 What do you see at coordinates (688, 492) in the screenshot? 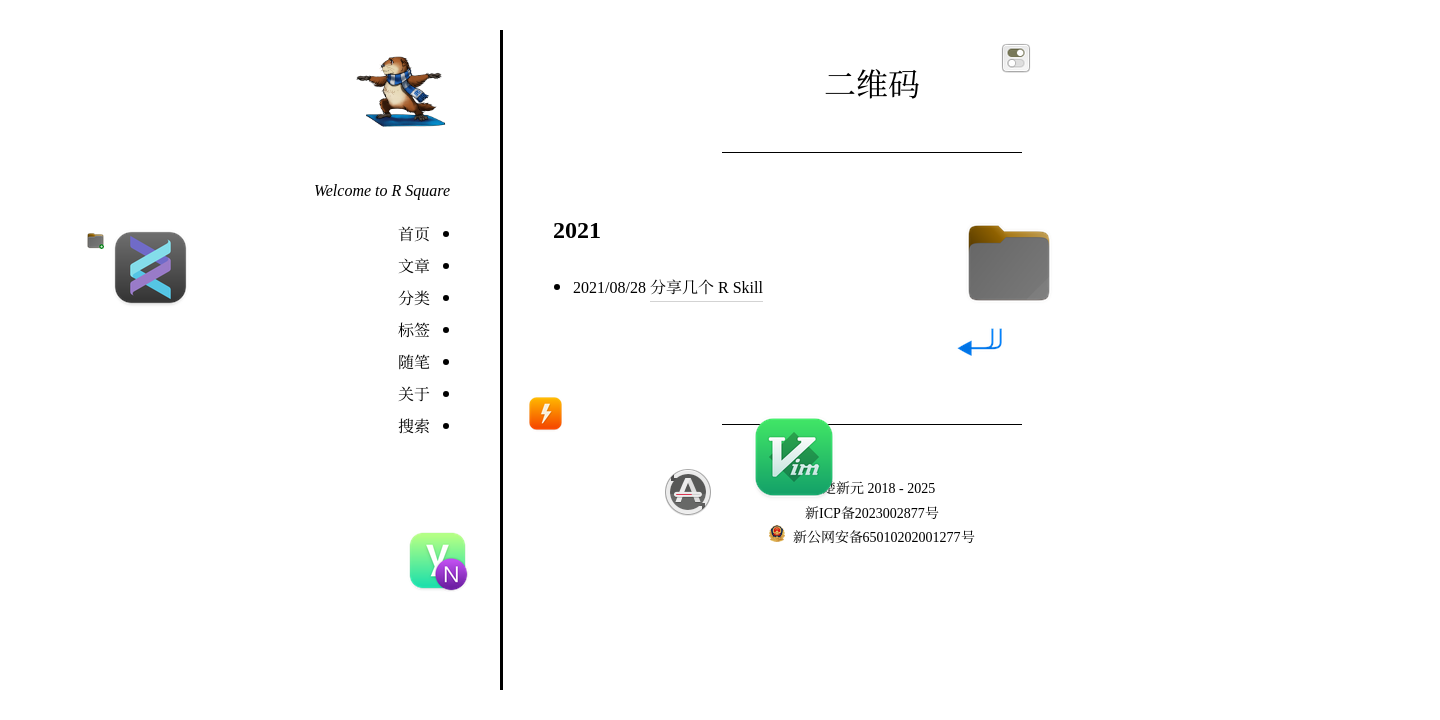
I see `open software updater application` at bounding box center [688, 492].